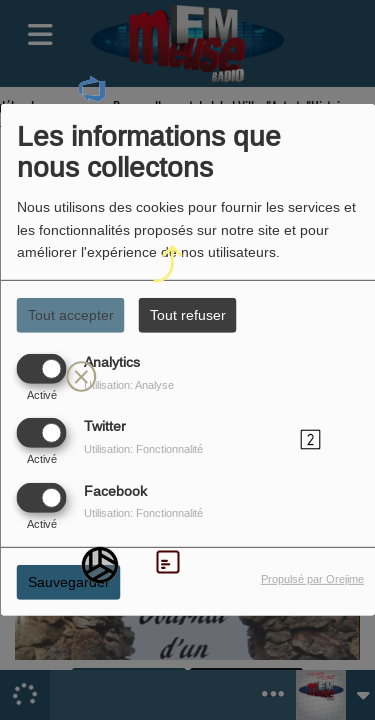 The width and height of the screenshot is (375, 720). Describe the element at coordinates (168, 264) in the screenshot. I see `redirect or forward content` at that location.